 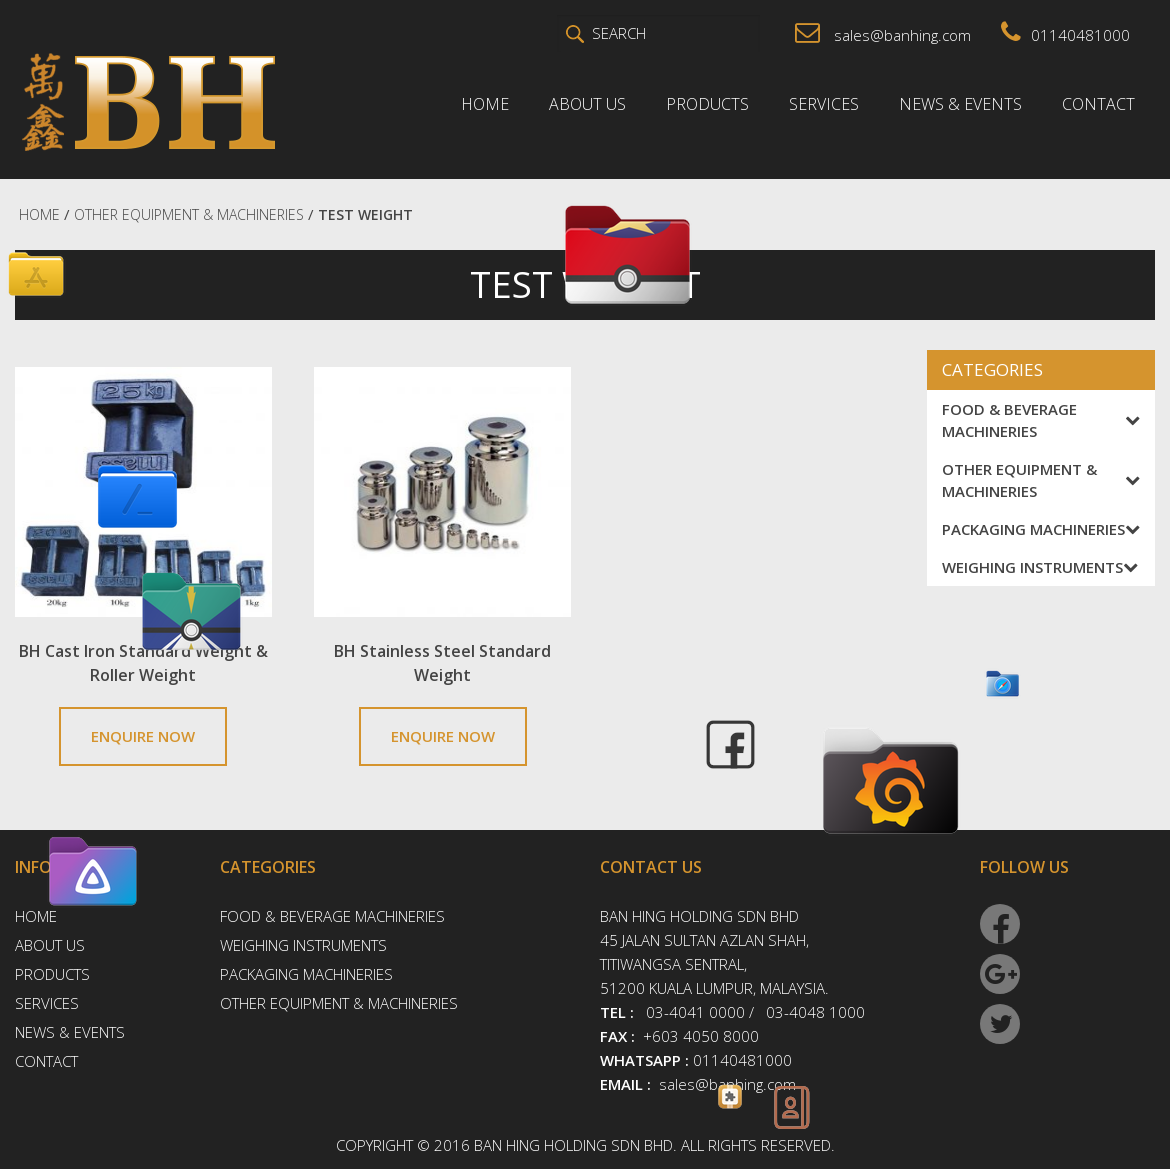 What do you see at coordinates (137, 496) in the screenshot?
I see `access the root directory of your file system` at bounding box center [137, 496].